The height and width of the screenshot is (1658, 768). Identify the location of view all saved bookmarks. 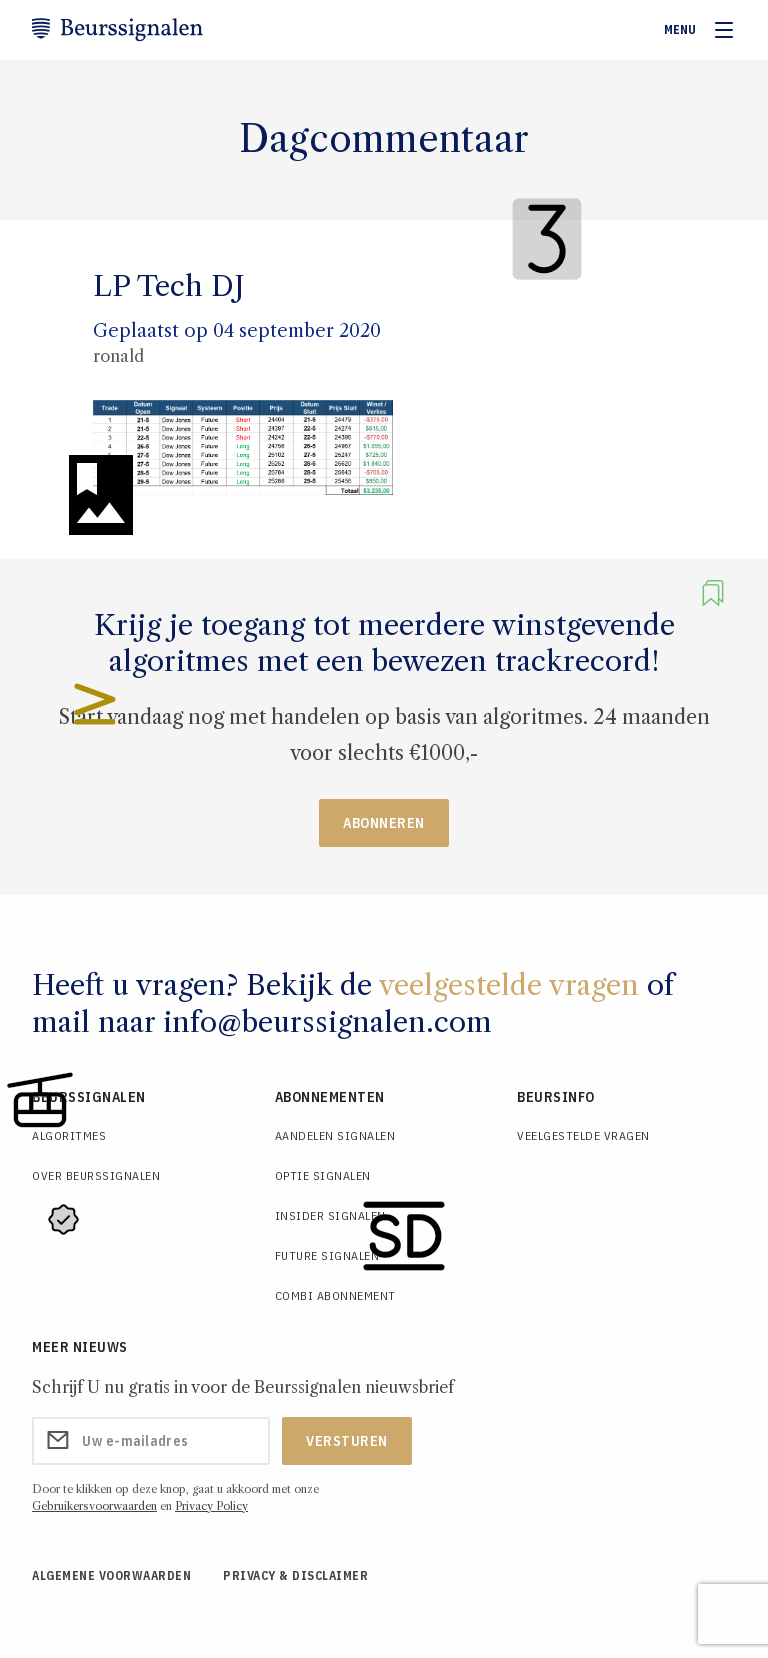
(713, 593).